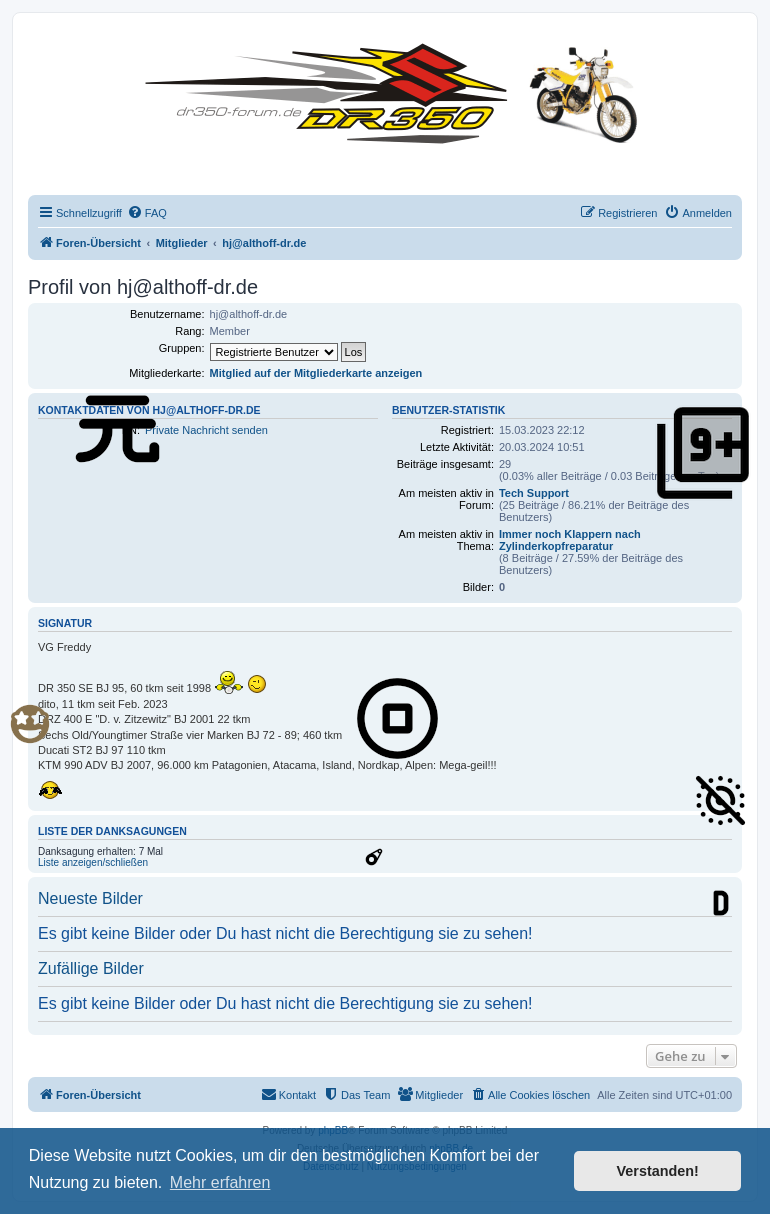  What do you see at coordinates (397, 718) in the screenshot?
I see `stop media playback` at bounding box center [397, 718].